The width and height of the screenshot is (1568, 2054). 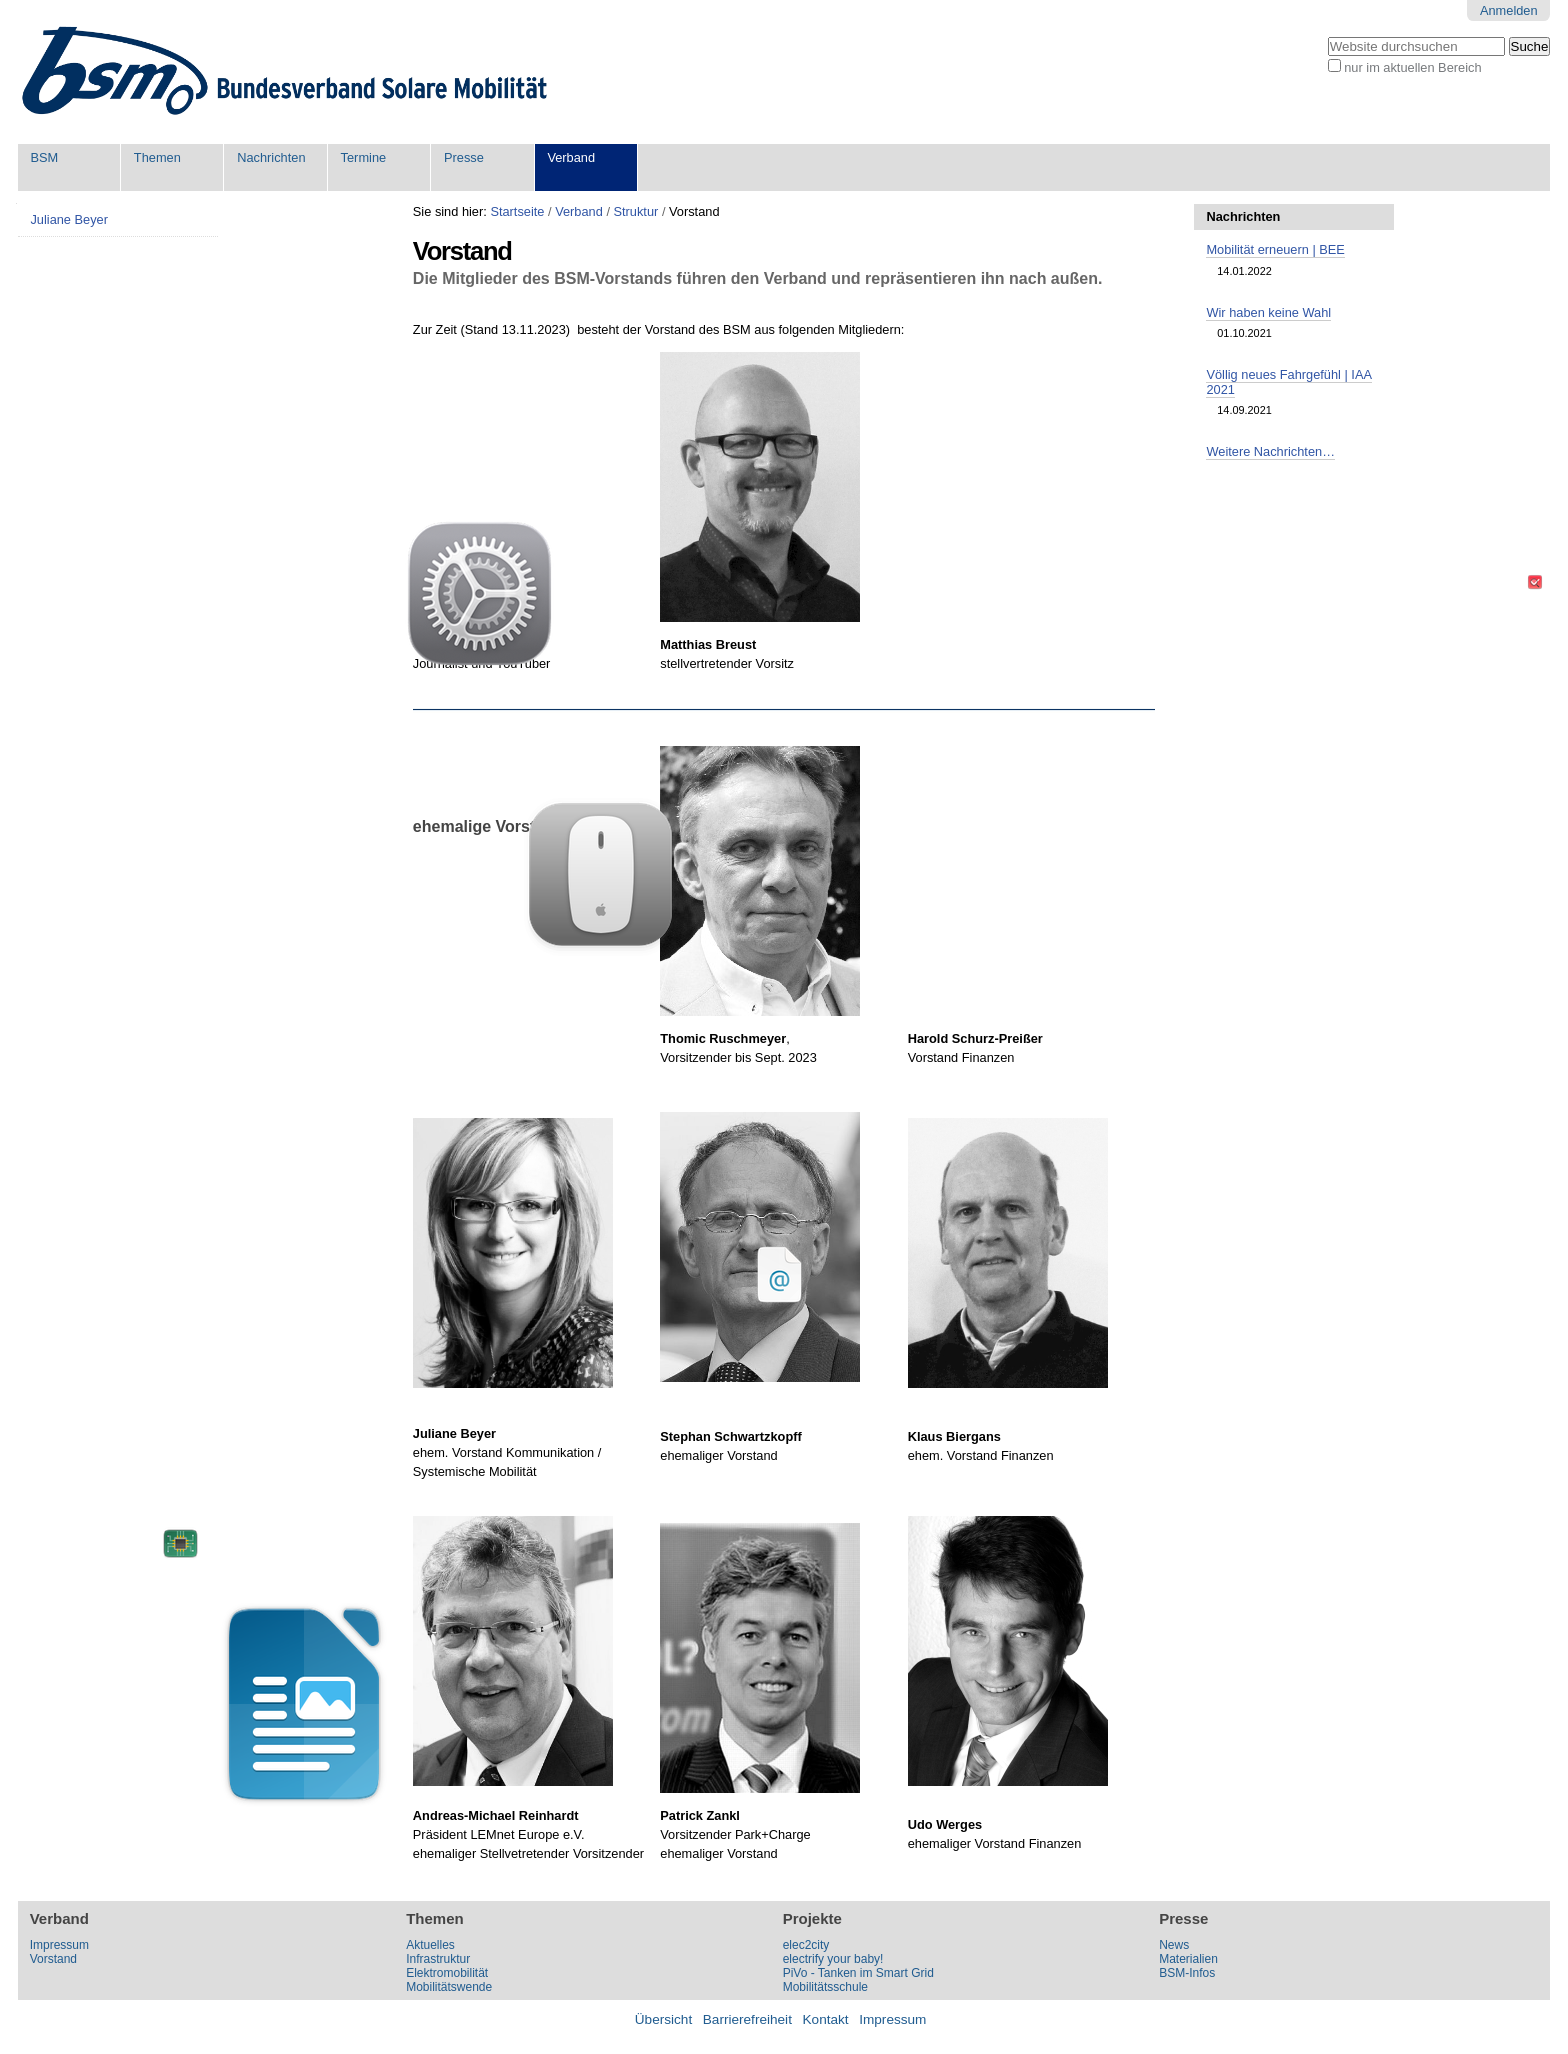 I want to click on open libreoffice writer application, so click(x=304, y=1704).